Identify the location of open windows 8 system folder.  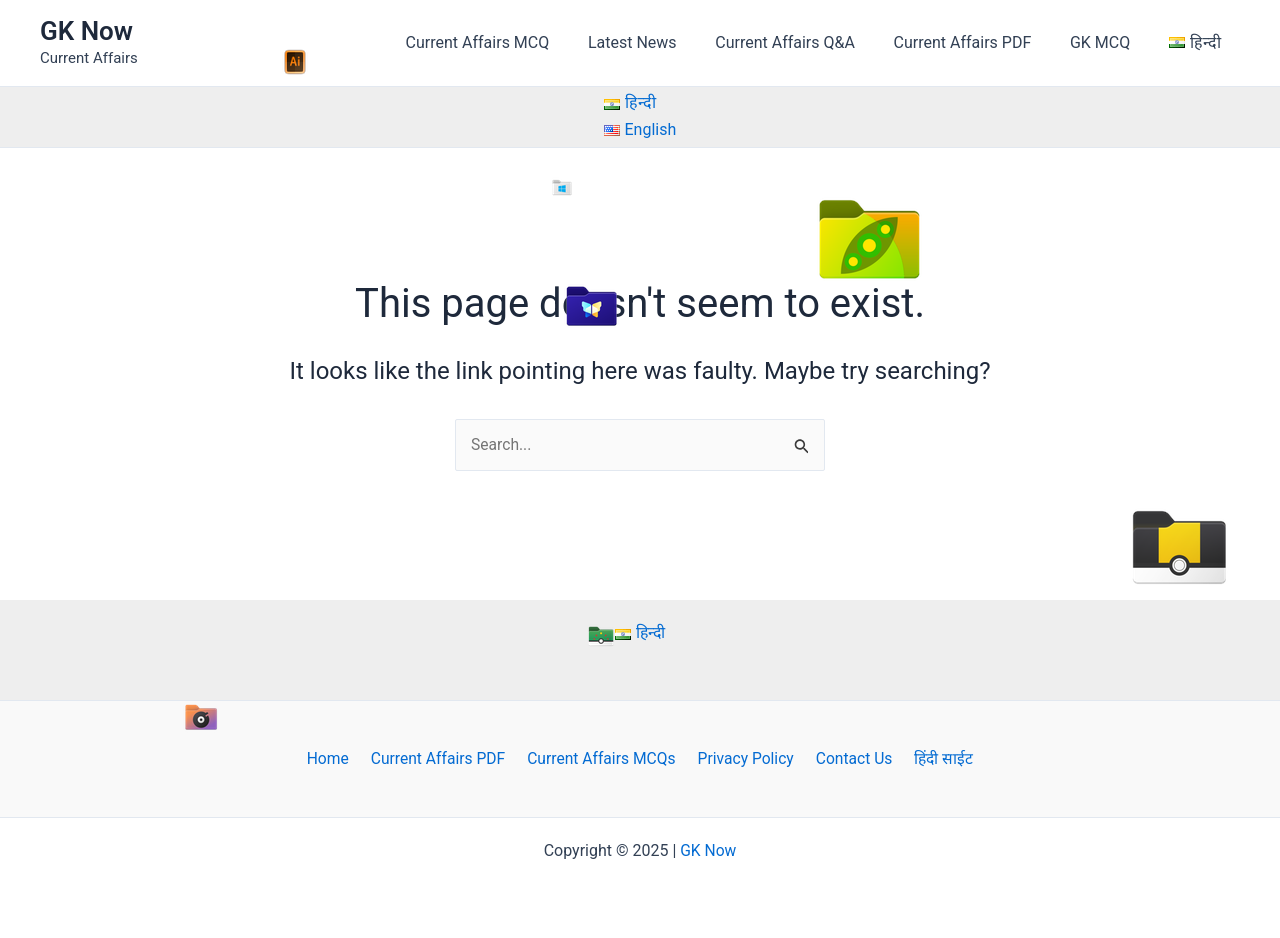
(562, 188).